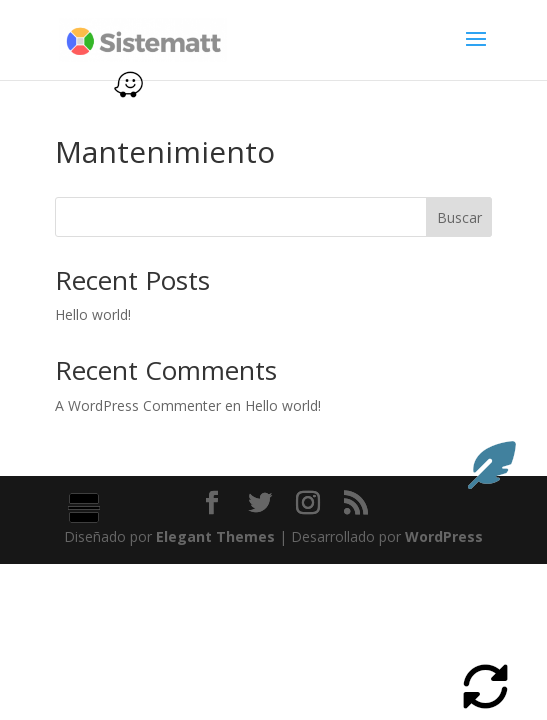 This screenshot has height=720, width=547. Describe the element at coordinates (128, 84) in the screenshot. I see `open Waze navigation app` at that location.